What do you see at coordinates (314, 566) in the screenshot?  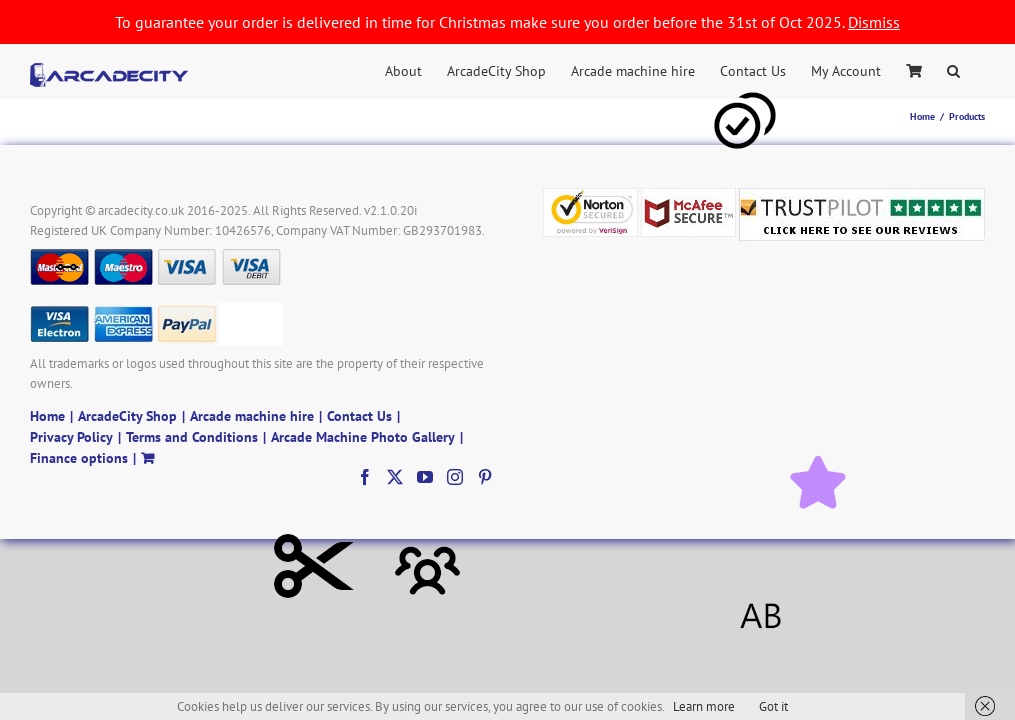 I see `cut selected content to clipboard` at bounding box center [314, 566].